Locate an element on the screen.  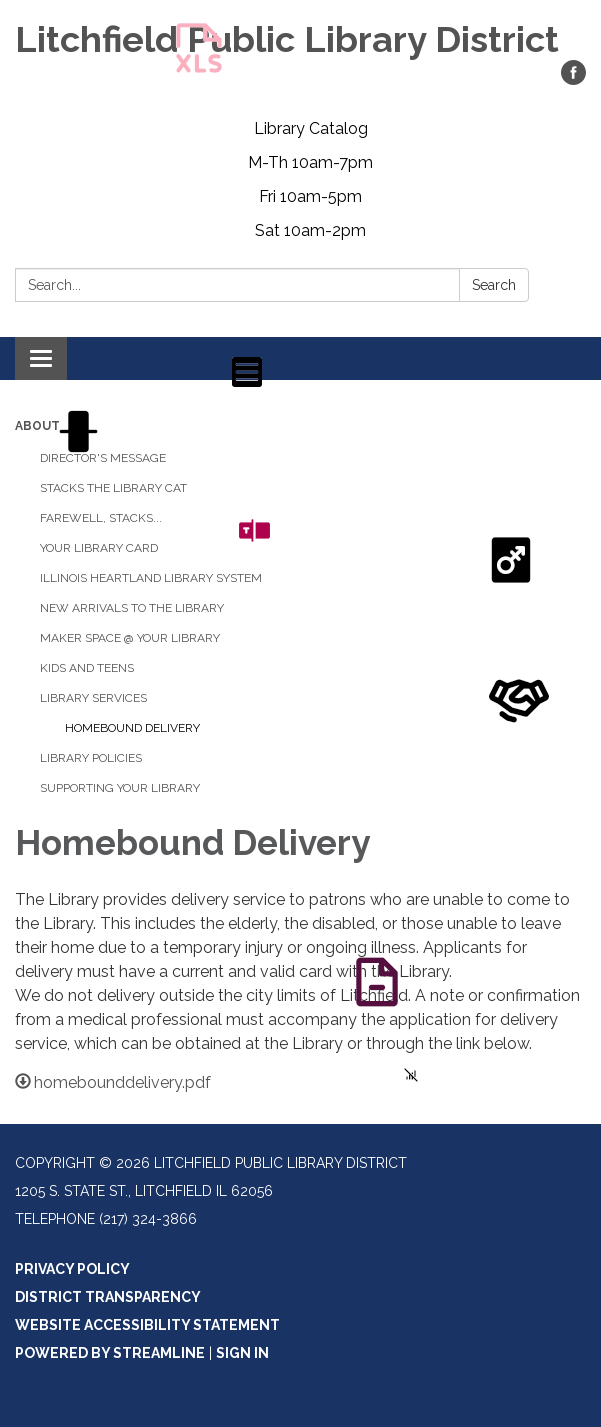
view list of items is located at coordinates (247, 372).